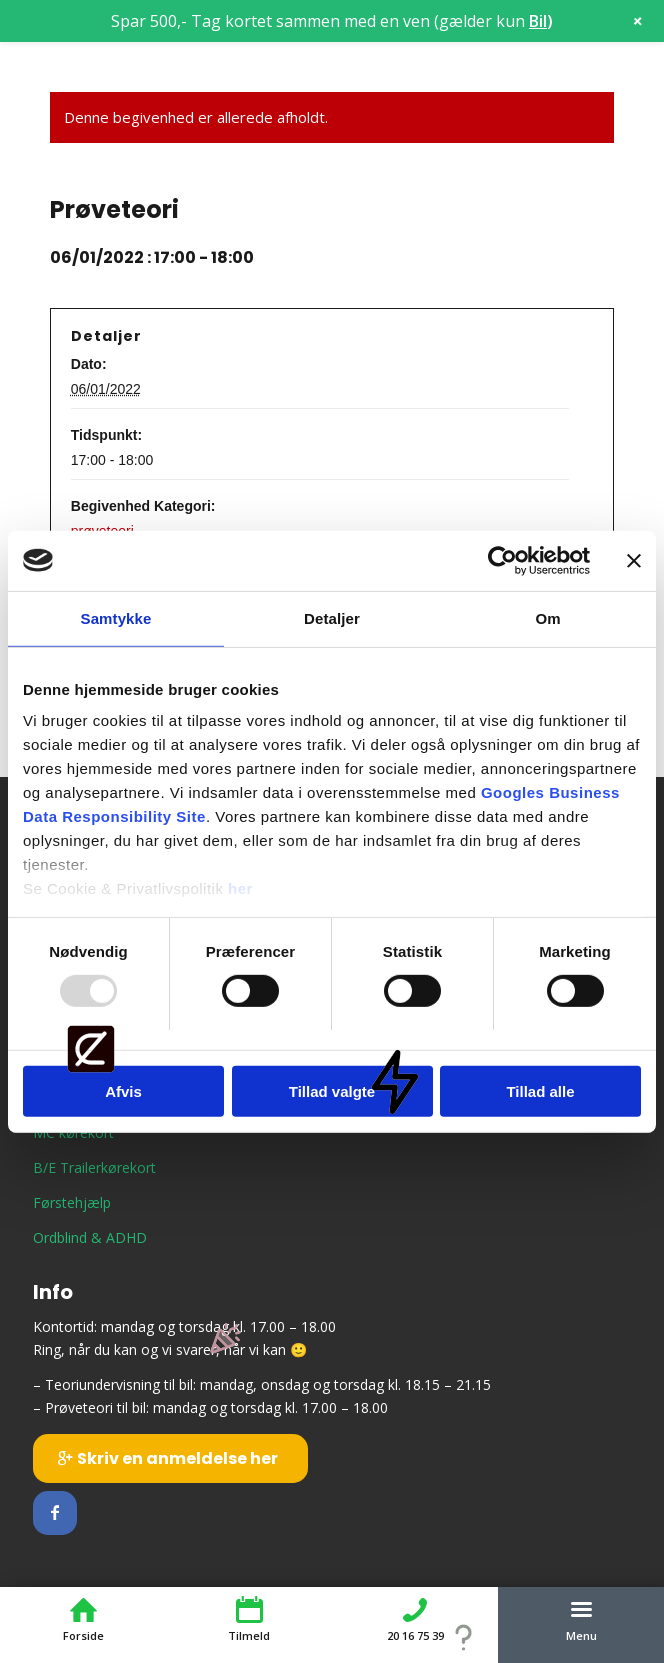 The height and width of the screenshot is (1663, 664). What do you see at coordinates (463, 1637) in the screenshot?
I see `access help or support` at bounding box center [463, 1637].